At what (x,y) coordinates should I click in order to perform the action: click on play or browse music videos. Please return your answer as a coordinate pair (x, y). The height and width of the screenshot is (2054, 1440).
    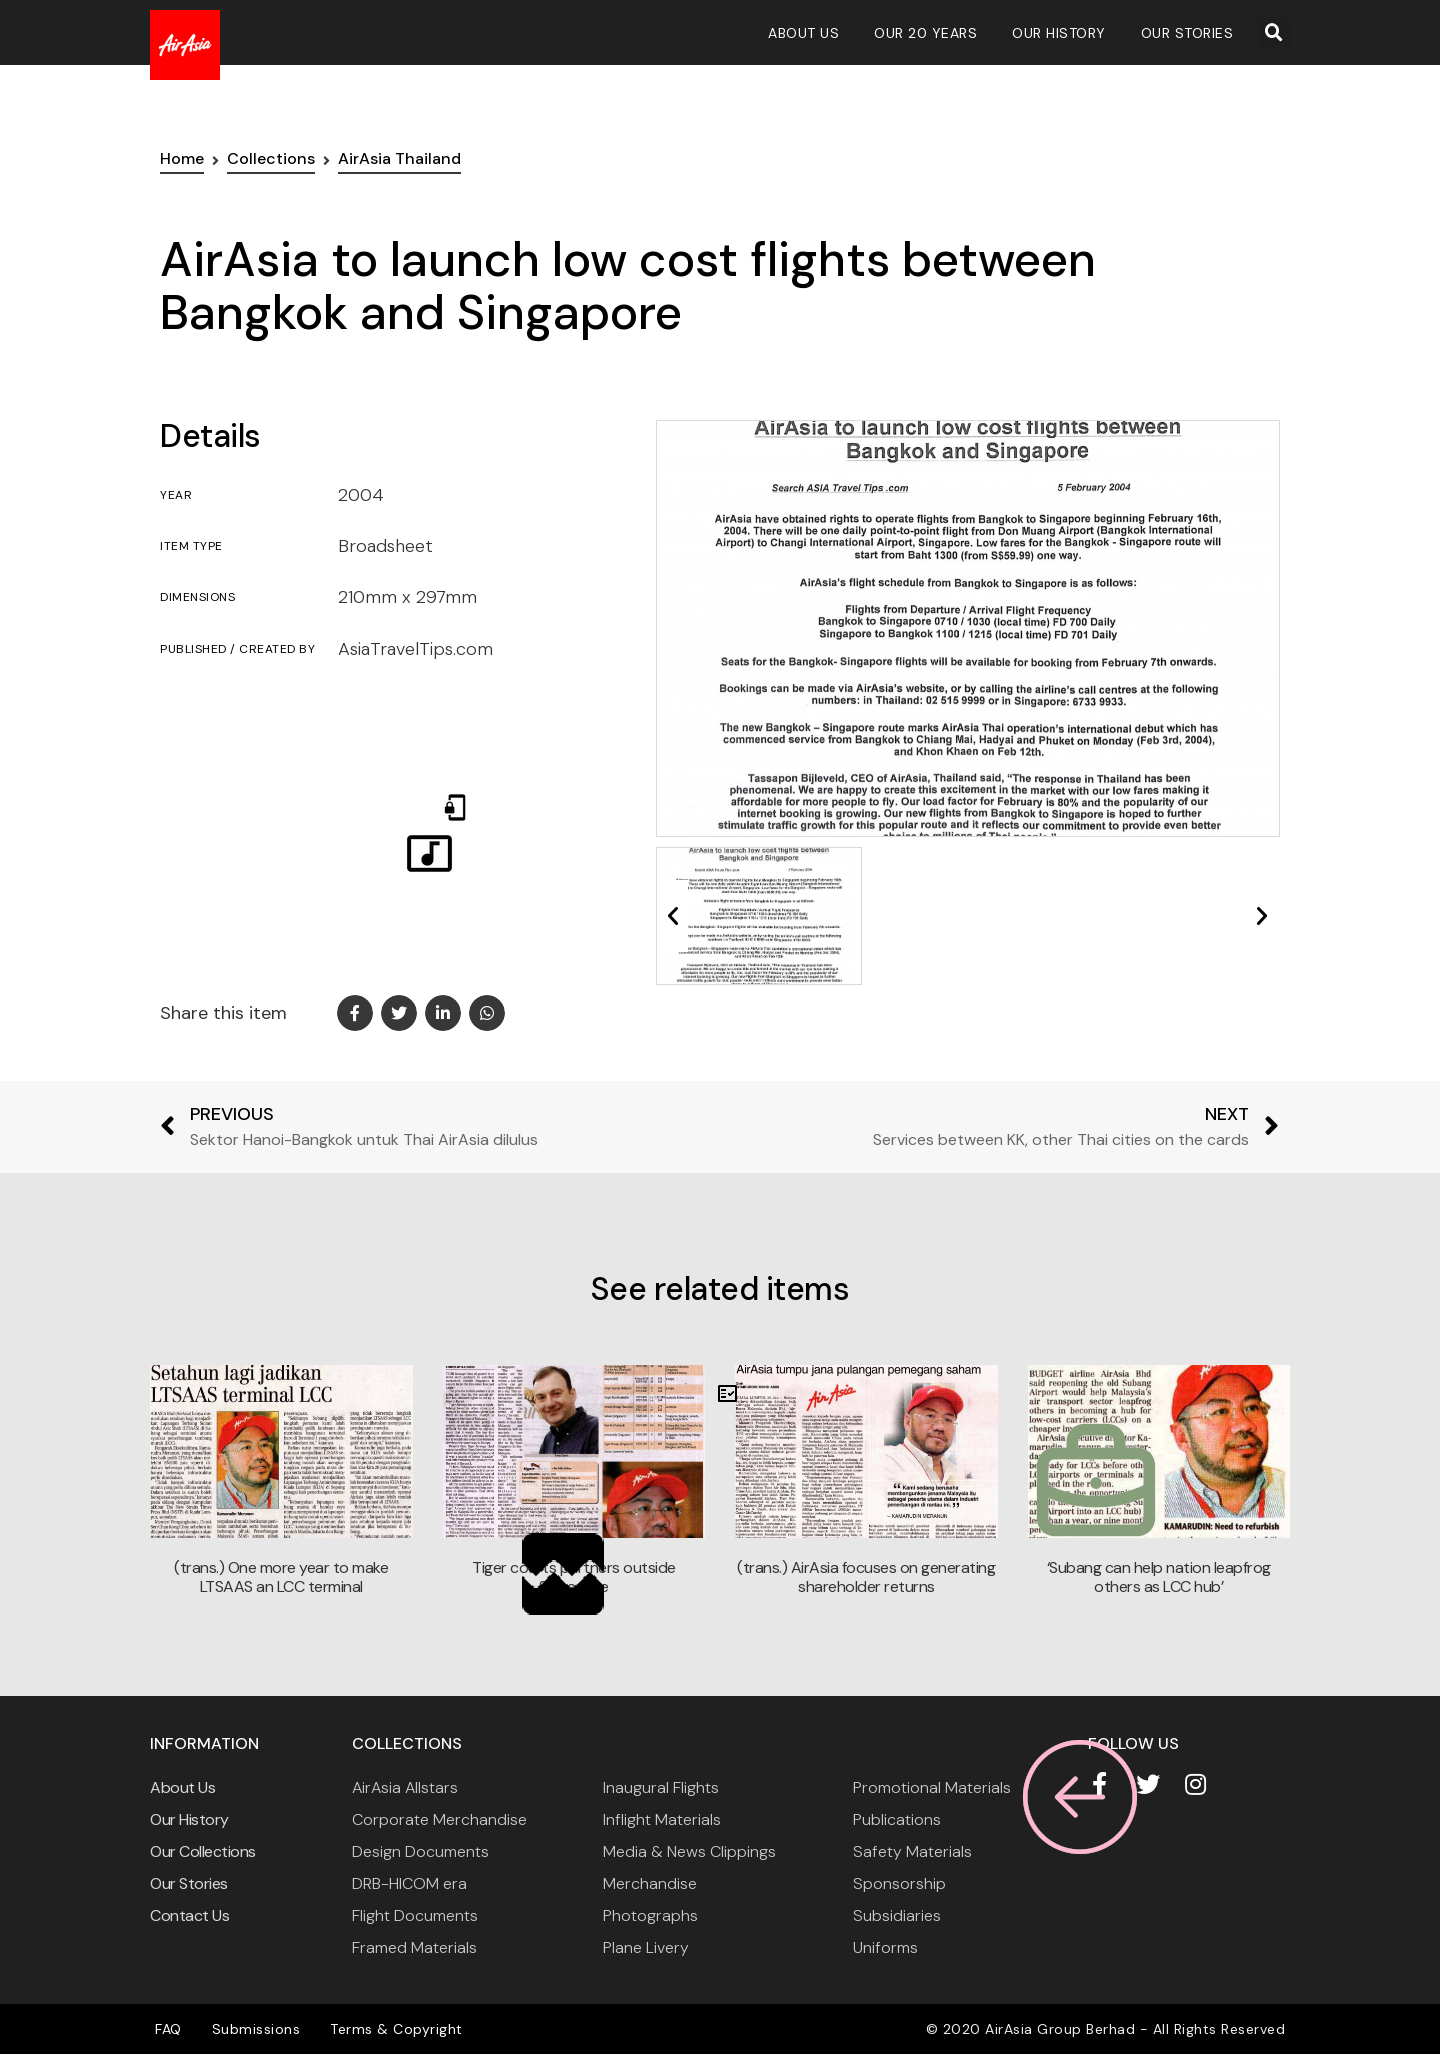
    Looking at the image, I should click on (429, 853).